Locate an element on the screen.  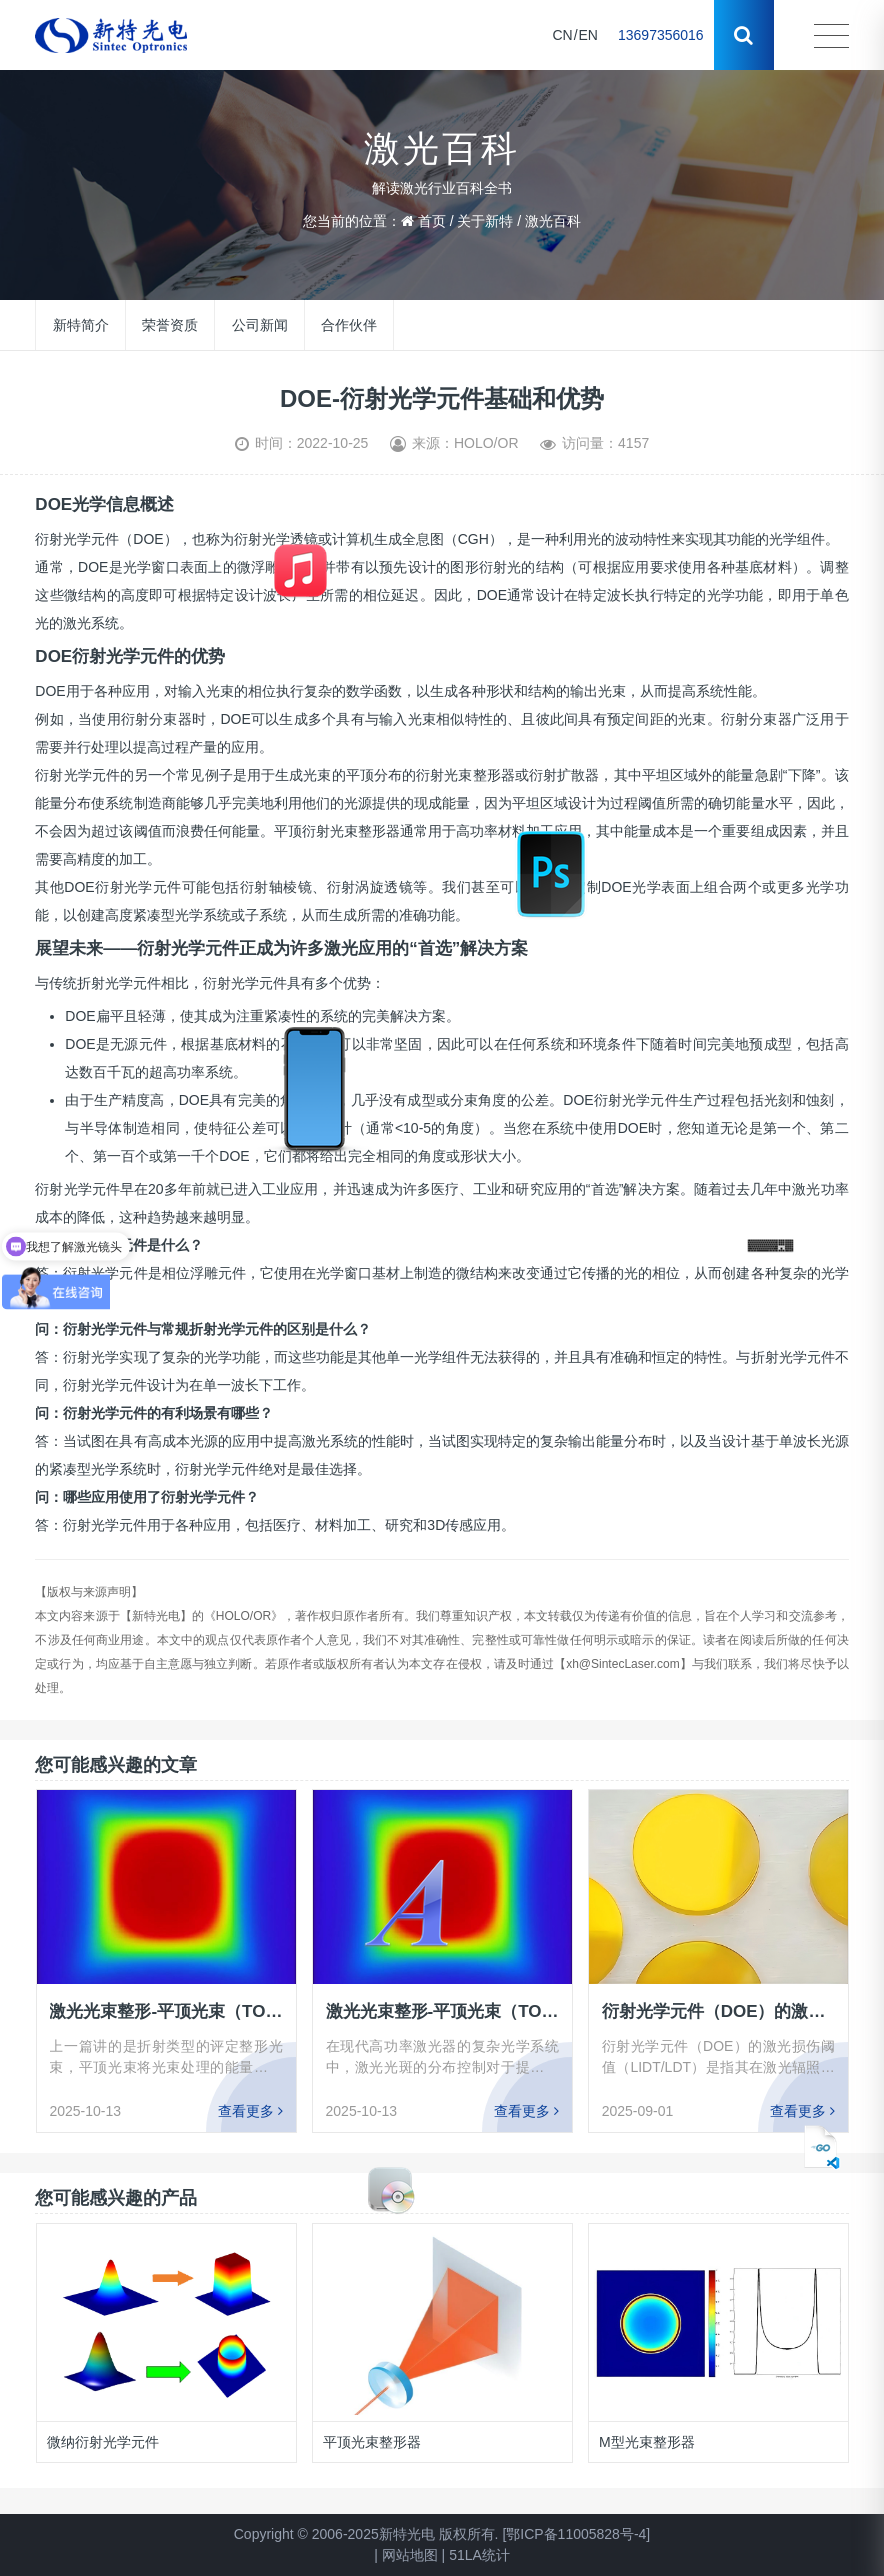
open a Go language file in Visual Studio Code is located at coordinates (820, 2147).